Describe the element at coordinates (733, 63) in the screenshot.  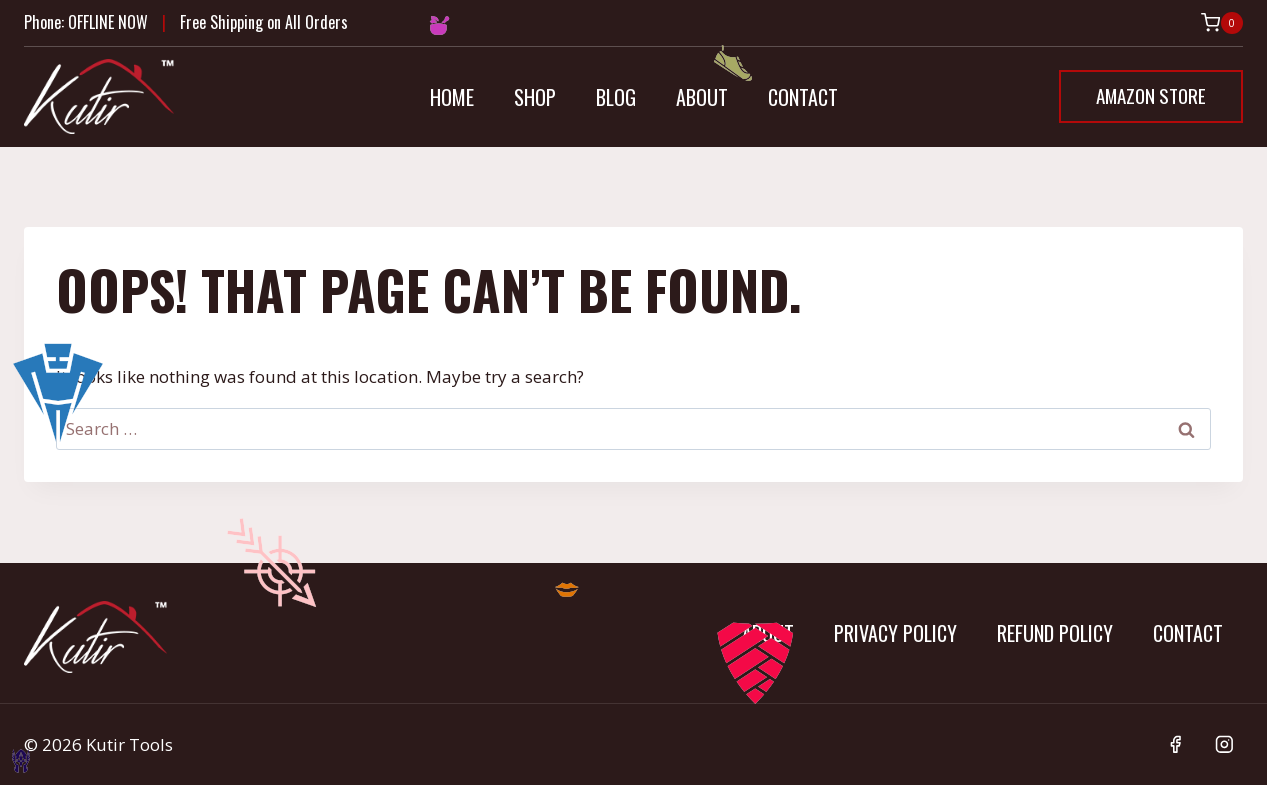
I see `access running or fitness tracking features` at that location.